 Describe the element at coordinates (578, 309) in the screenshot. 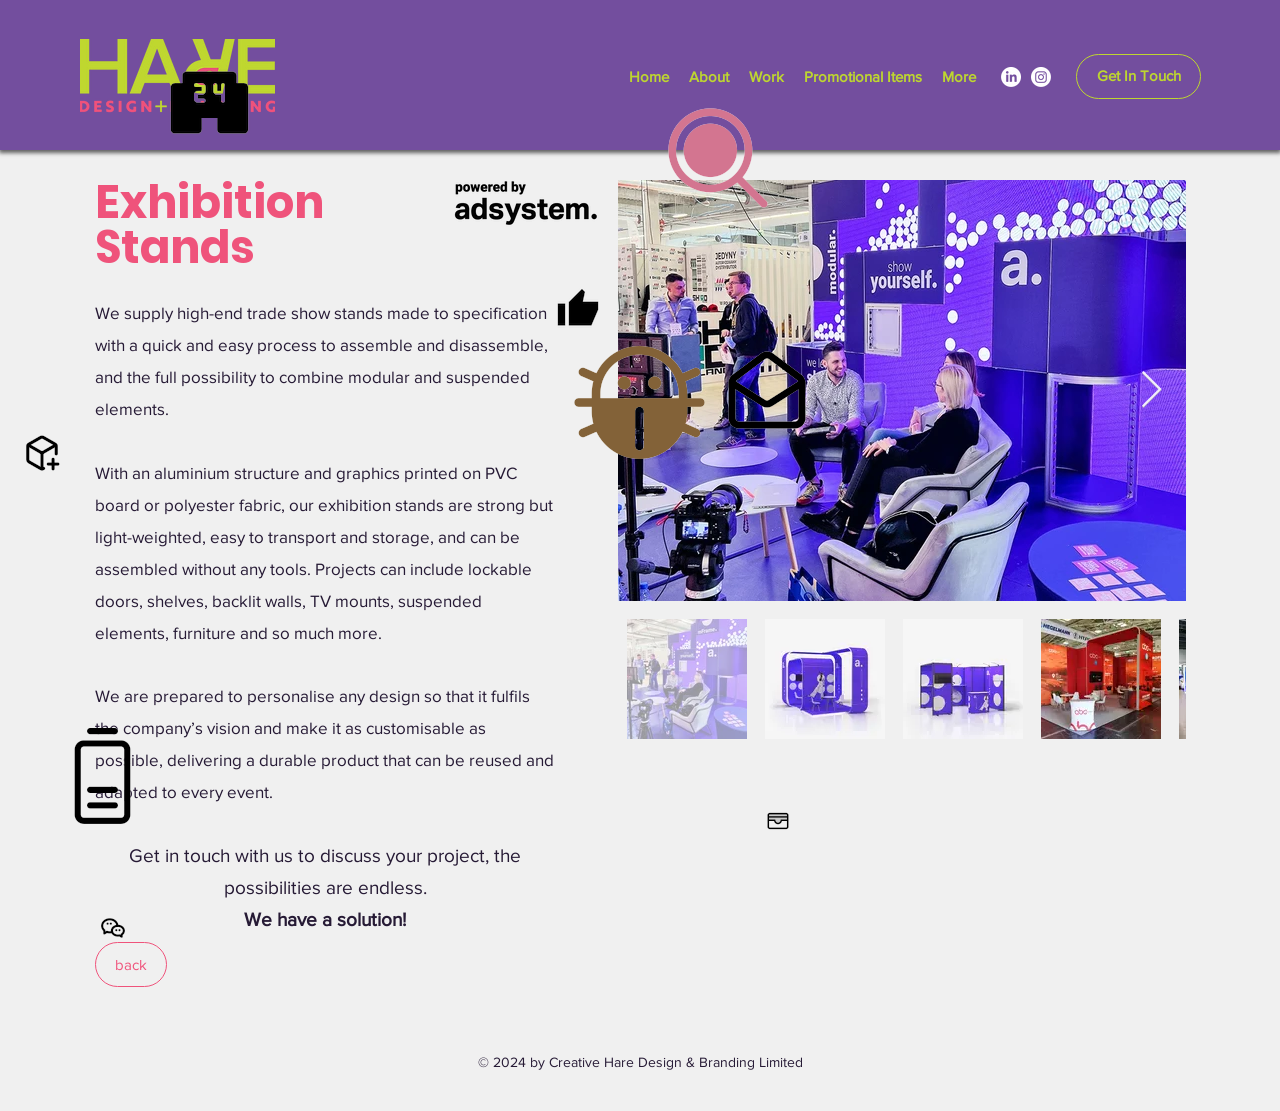

I see `like or upvote content` at that location.